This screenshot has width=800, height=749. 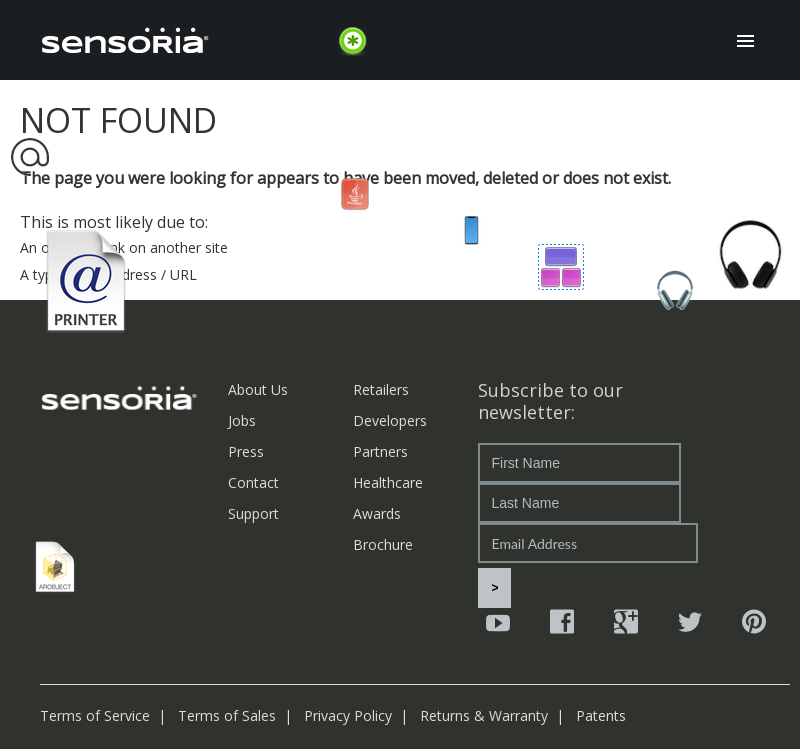 What do you see at coordinates (675, 290) in the screenshot?
I see `bluetooth headphones connected` at bounding box center [675, 290].